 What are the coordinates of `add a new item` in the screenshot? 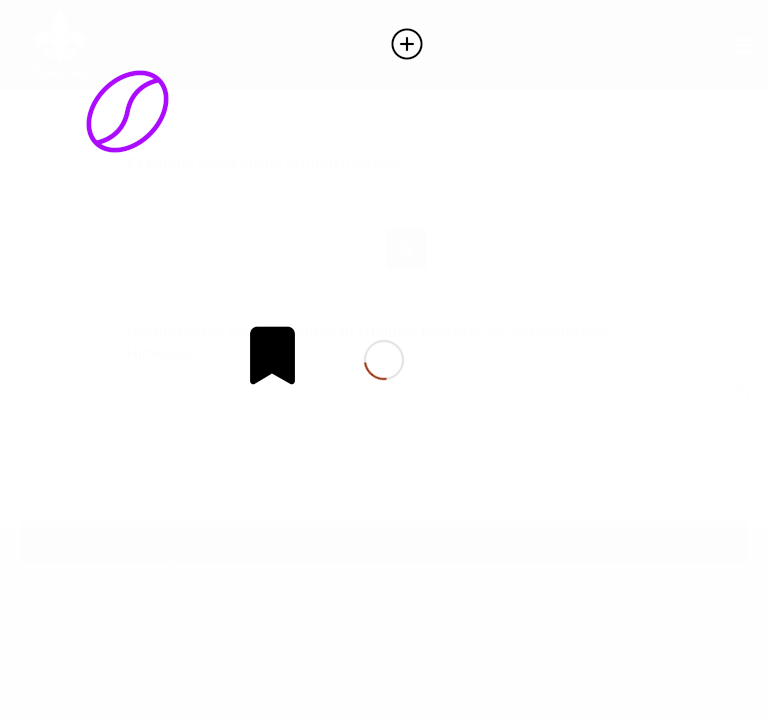 It's located at (407, 44).